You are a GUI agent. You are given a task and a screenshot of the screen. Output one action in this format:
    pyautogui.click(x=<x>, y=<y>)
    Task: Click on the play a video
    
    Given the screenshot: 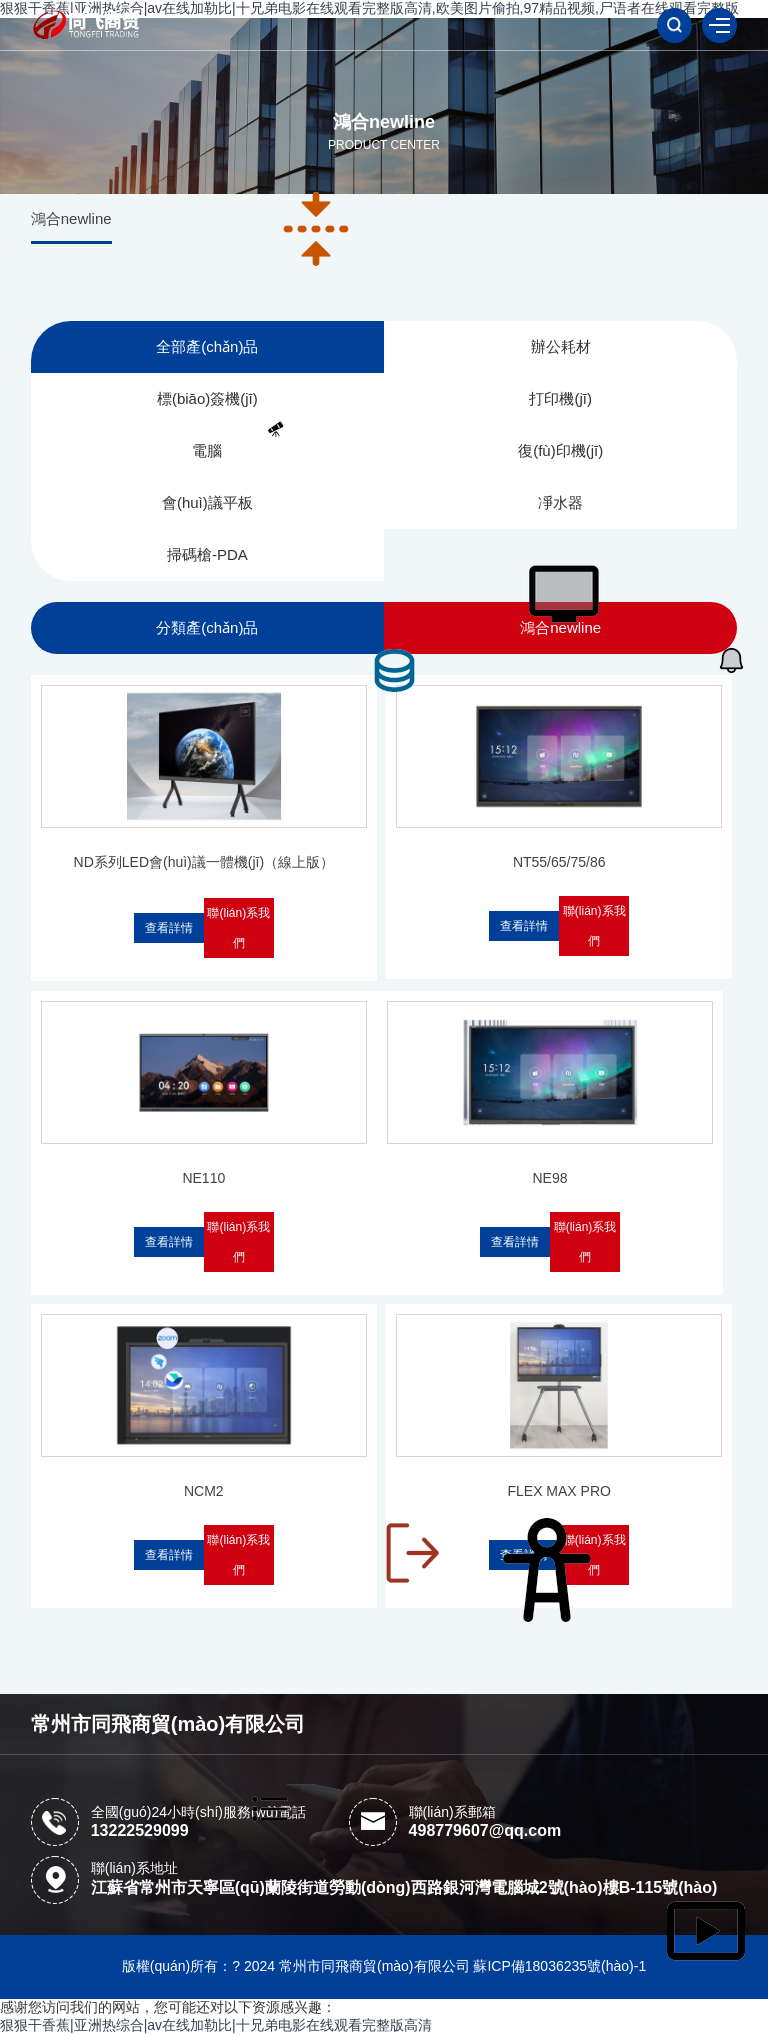 What is the action you would take?
    pyautogui.click(x=706, y=1931)
    